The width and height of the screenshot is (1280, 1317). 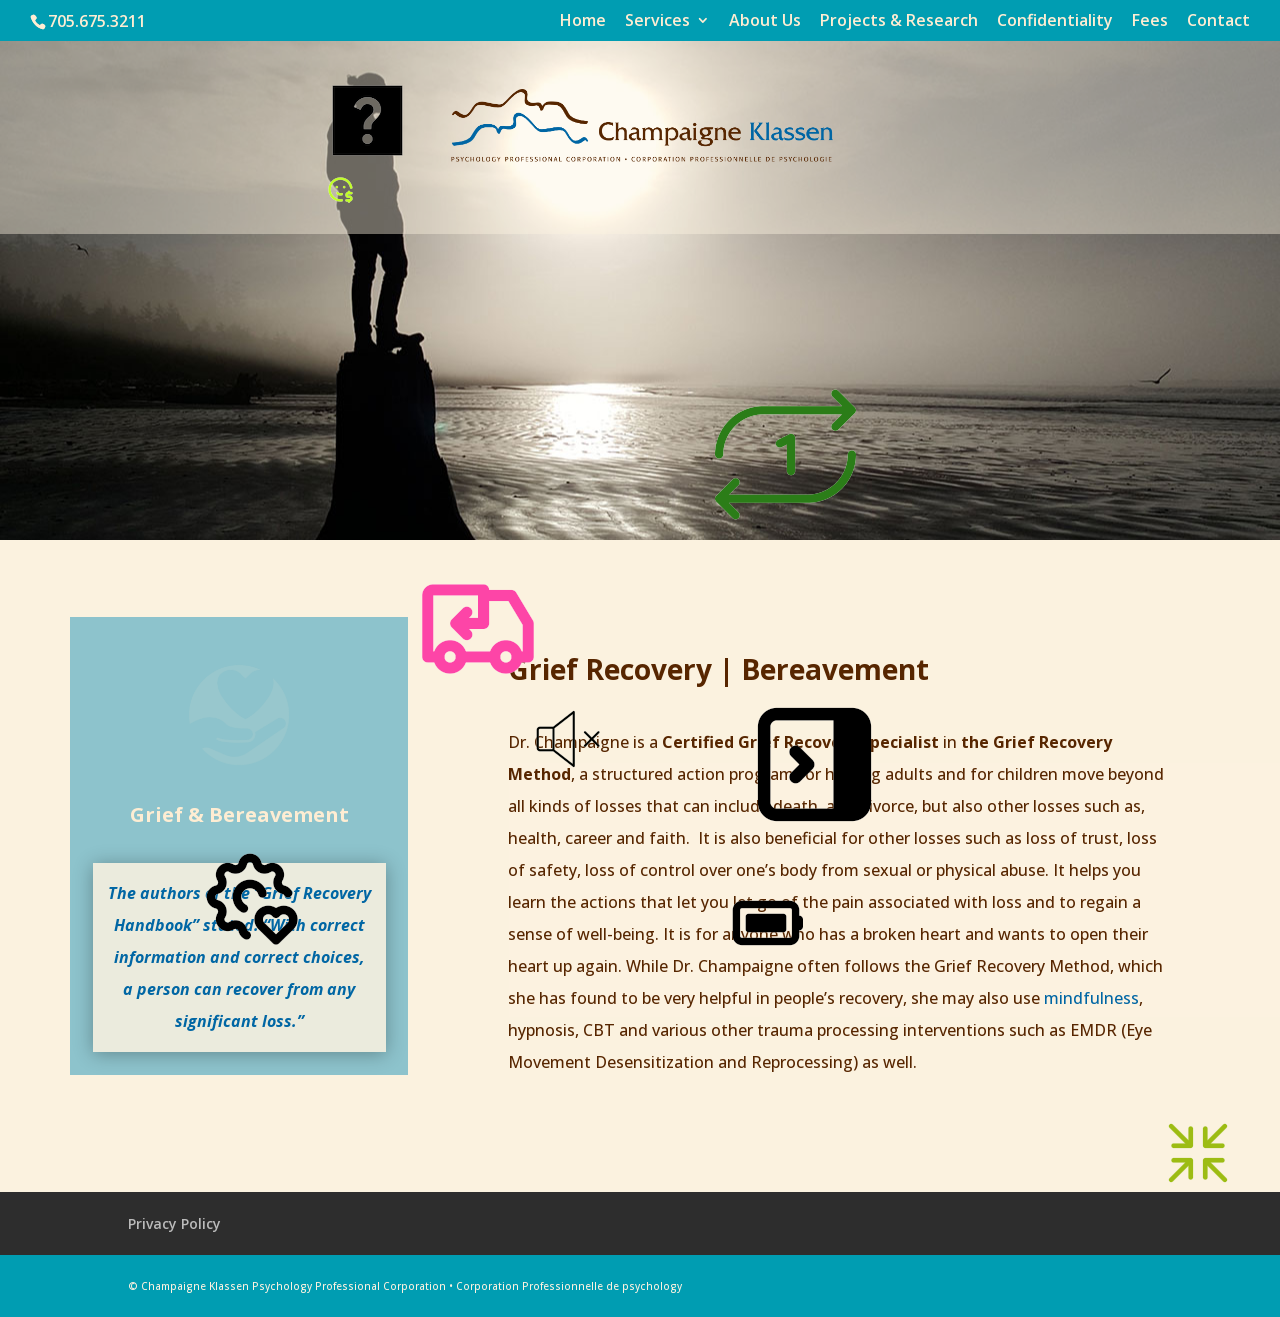 What do you see at coordinates (340, 189) in the screenshot?
I see `view account balance or earnings` at bounding box center [340, 189].